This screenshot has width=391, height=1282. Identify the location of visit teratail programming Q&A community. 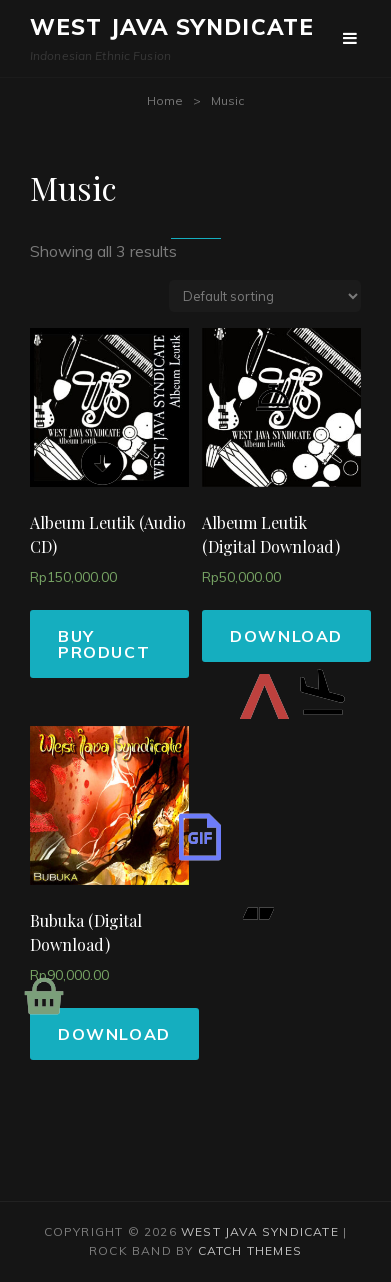
(264, 696).